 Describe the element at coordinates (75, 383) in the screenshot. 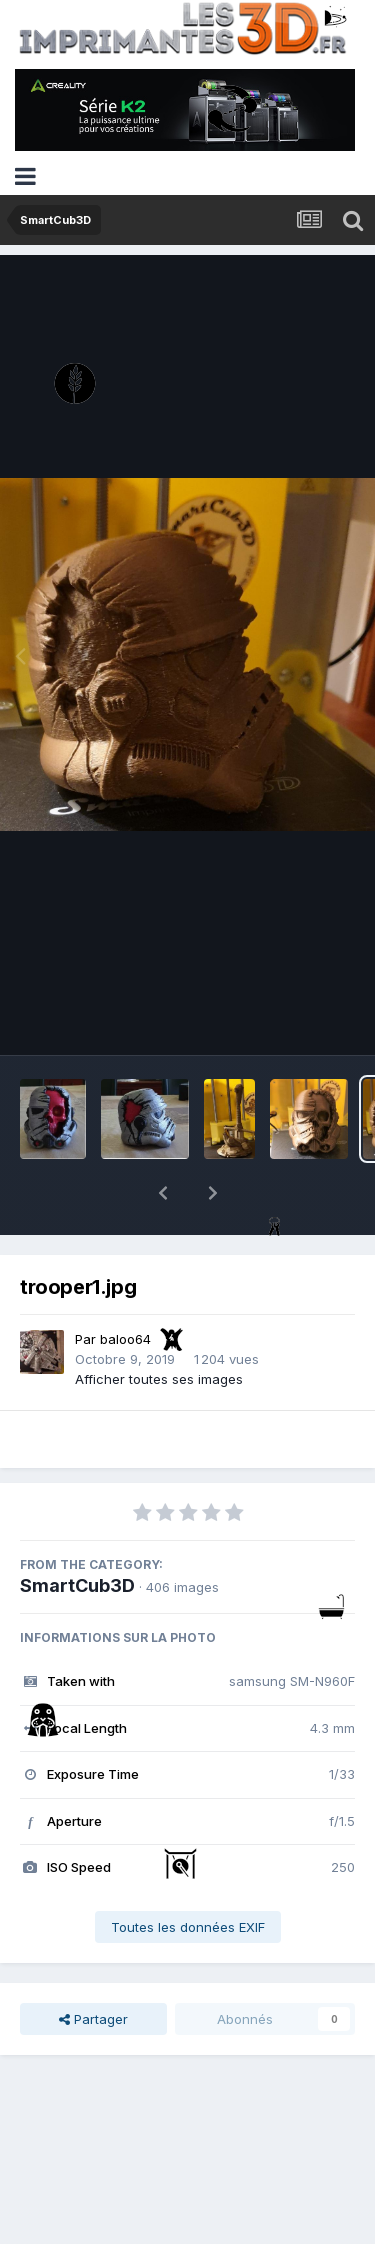

I see `indicates oat or grain ingredient` at that location.